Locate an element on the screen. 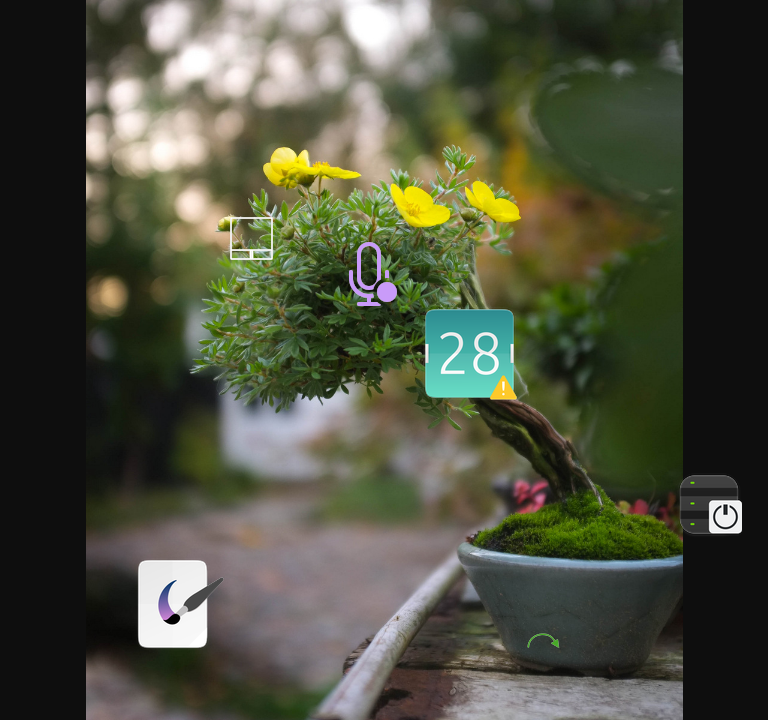  configure network boot server settings is located at coordinates (709, 505).